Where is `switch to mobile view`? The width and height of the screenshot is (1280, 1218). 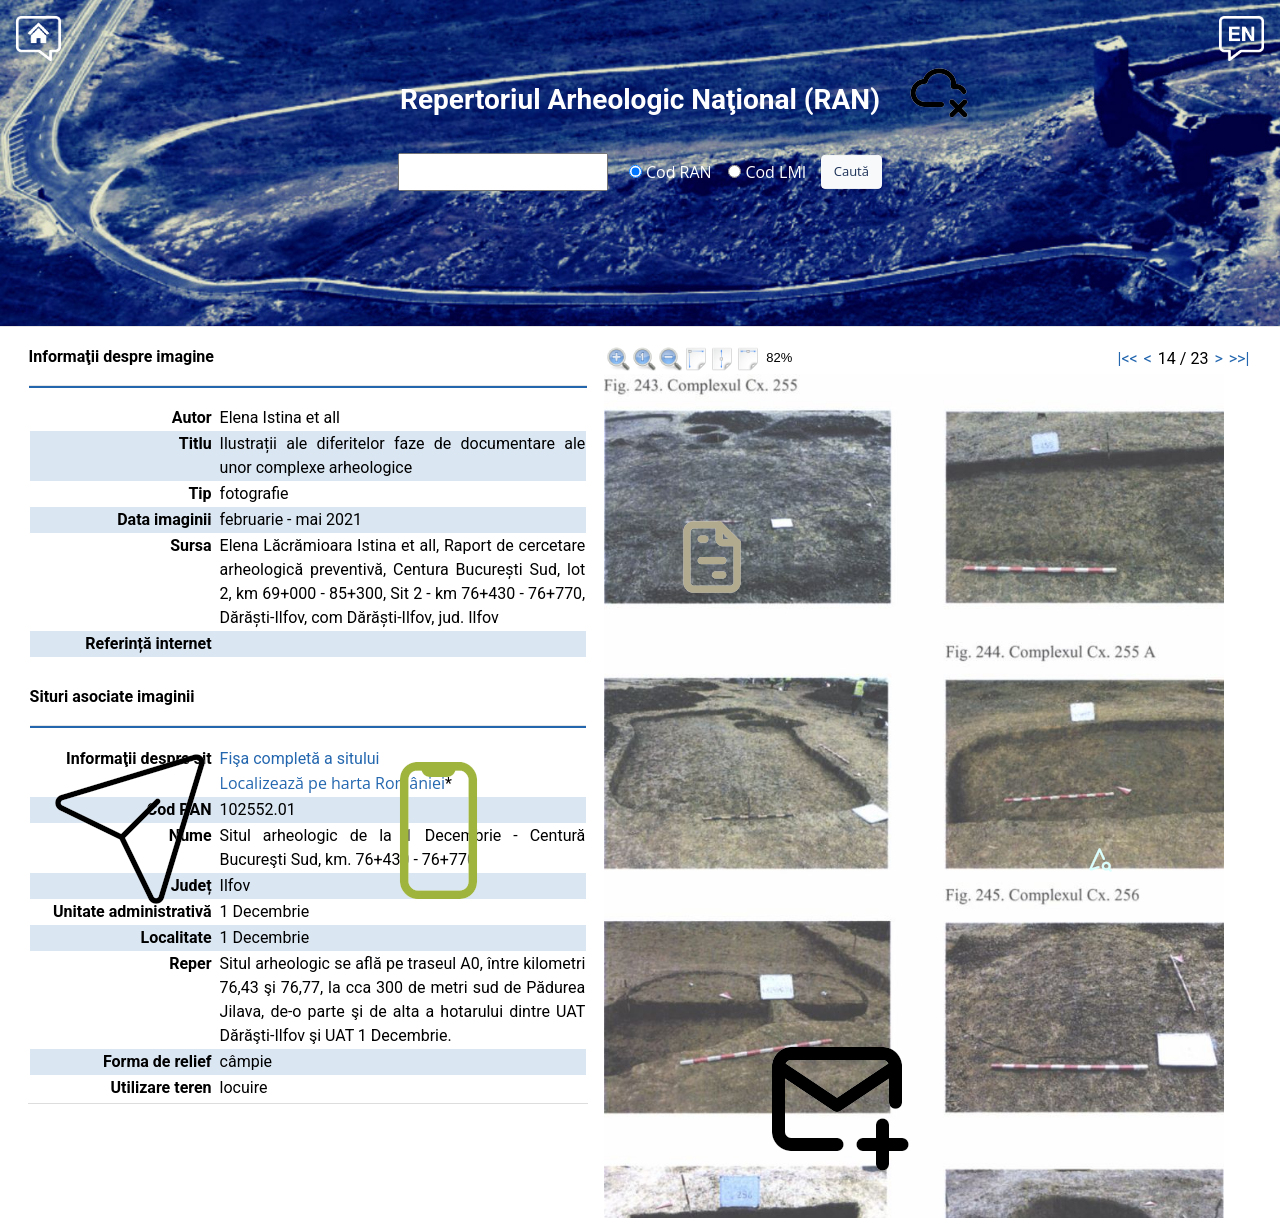
switch to mobile view is located at coordinates (438, 830).